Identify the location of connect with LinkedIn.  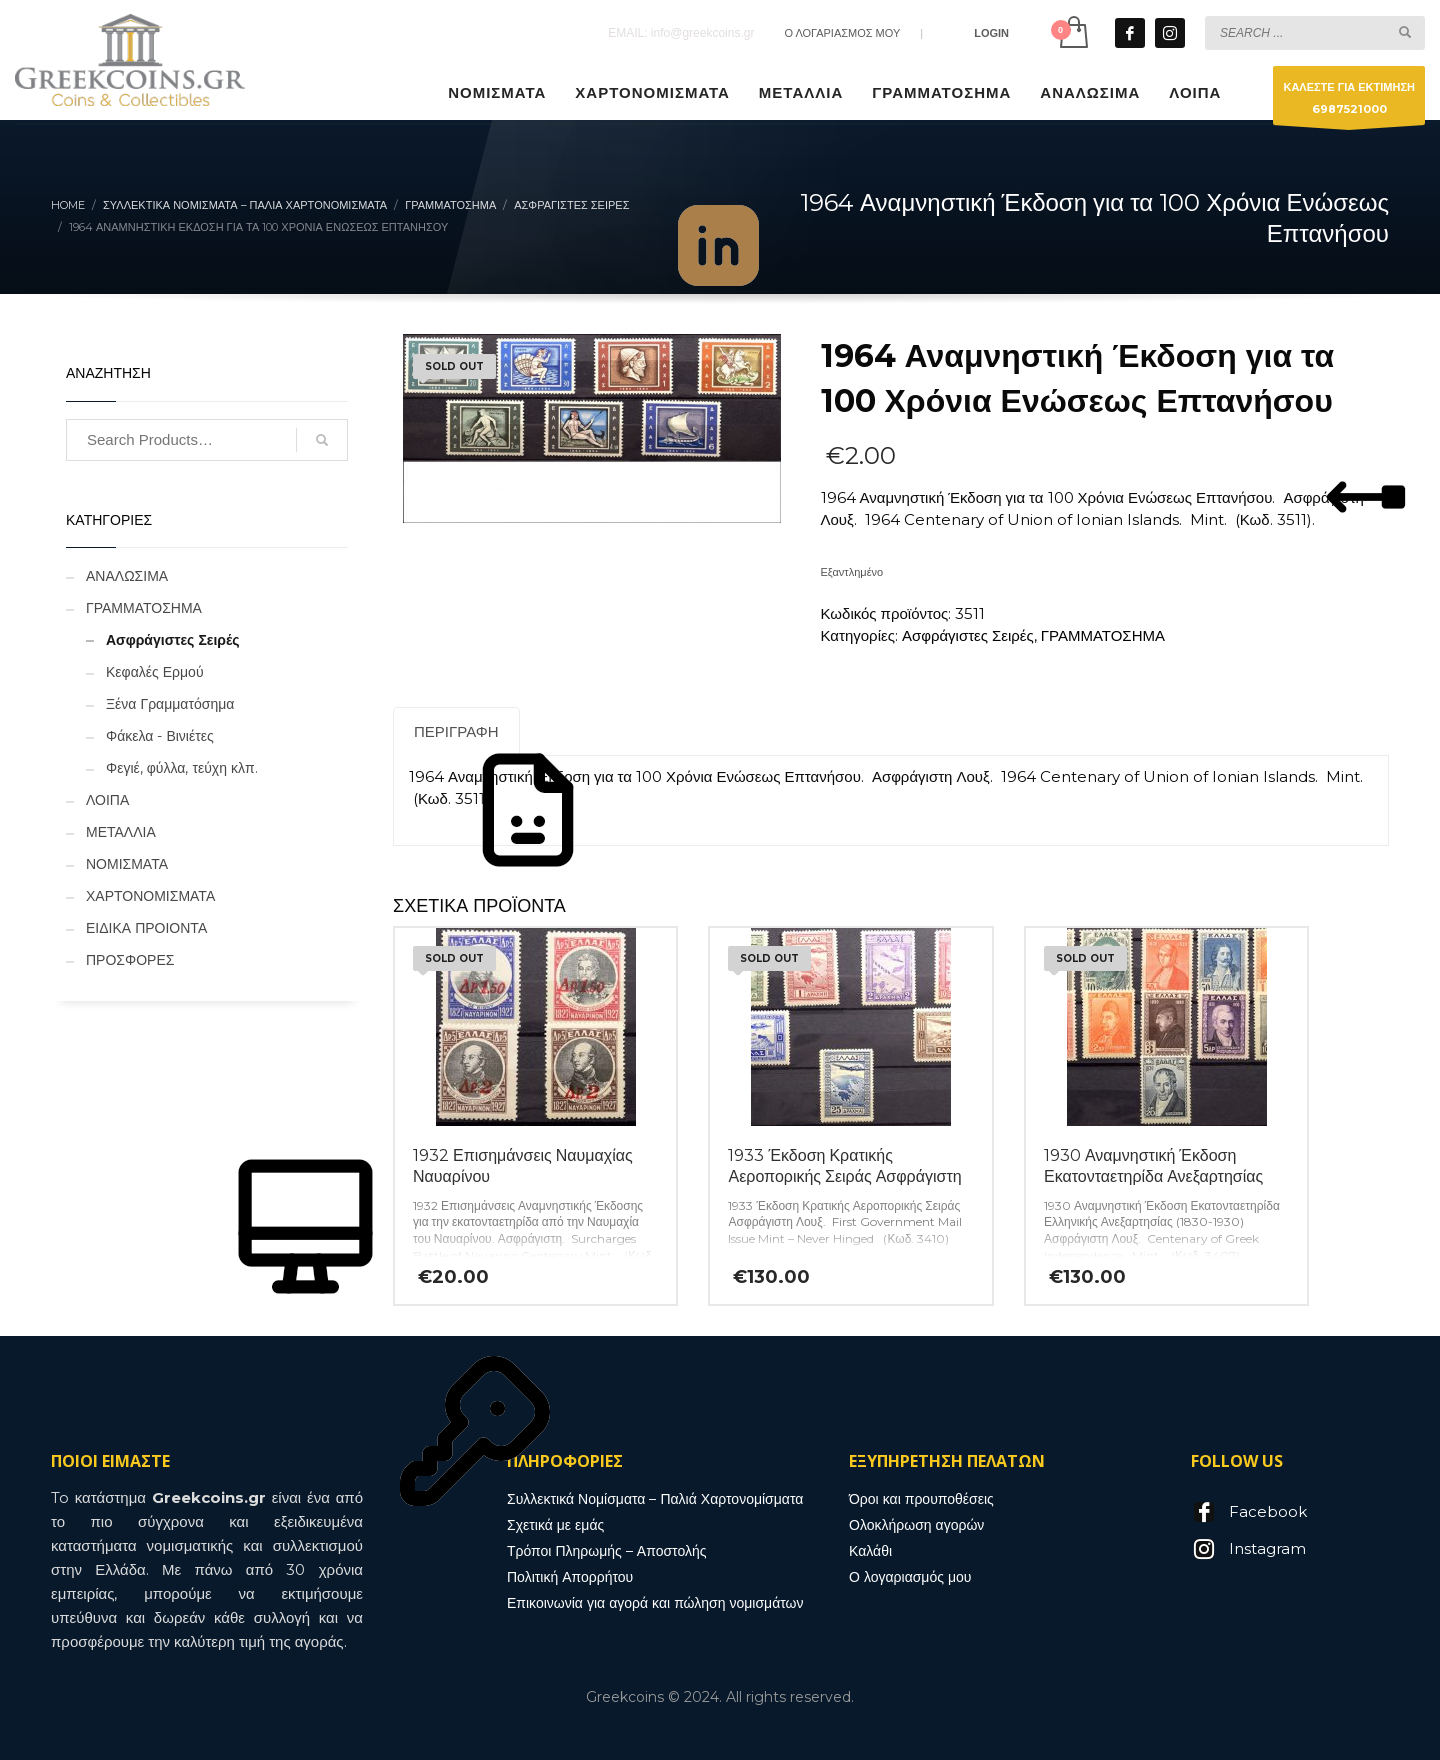
(718, 245).